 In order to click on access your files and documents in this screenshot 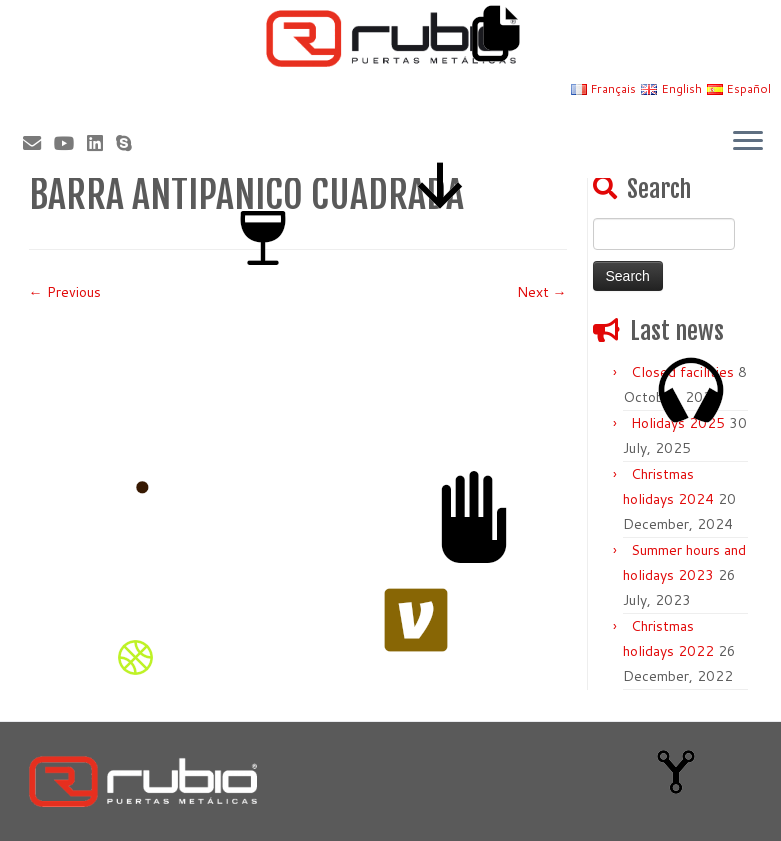, I will do `click(494, 33)`.